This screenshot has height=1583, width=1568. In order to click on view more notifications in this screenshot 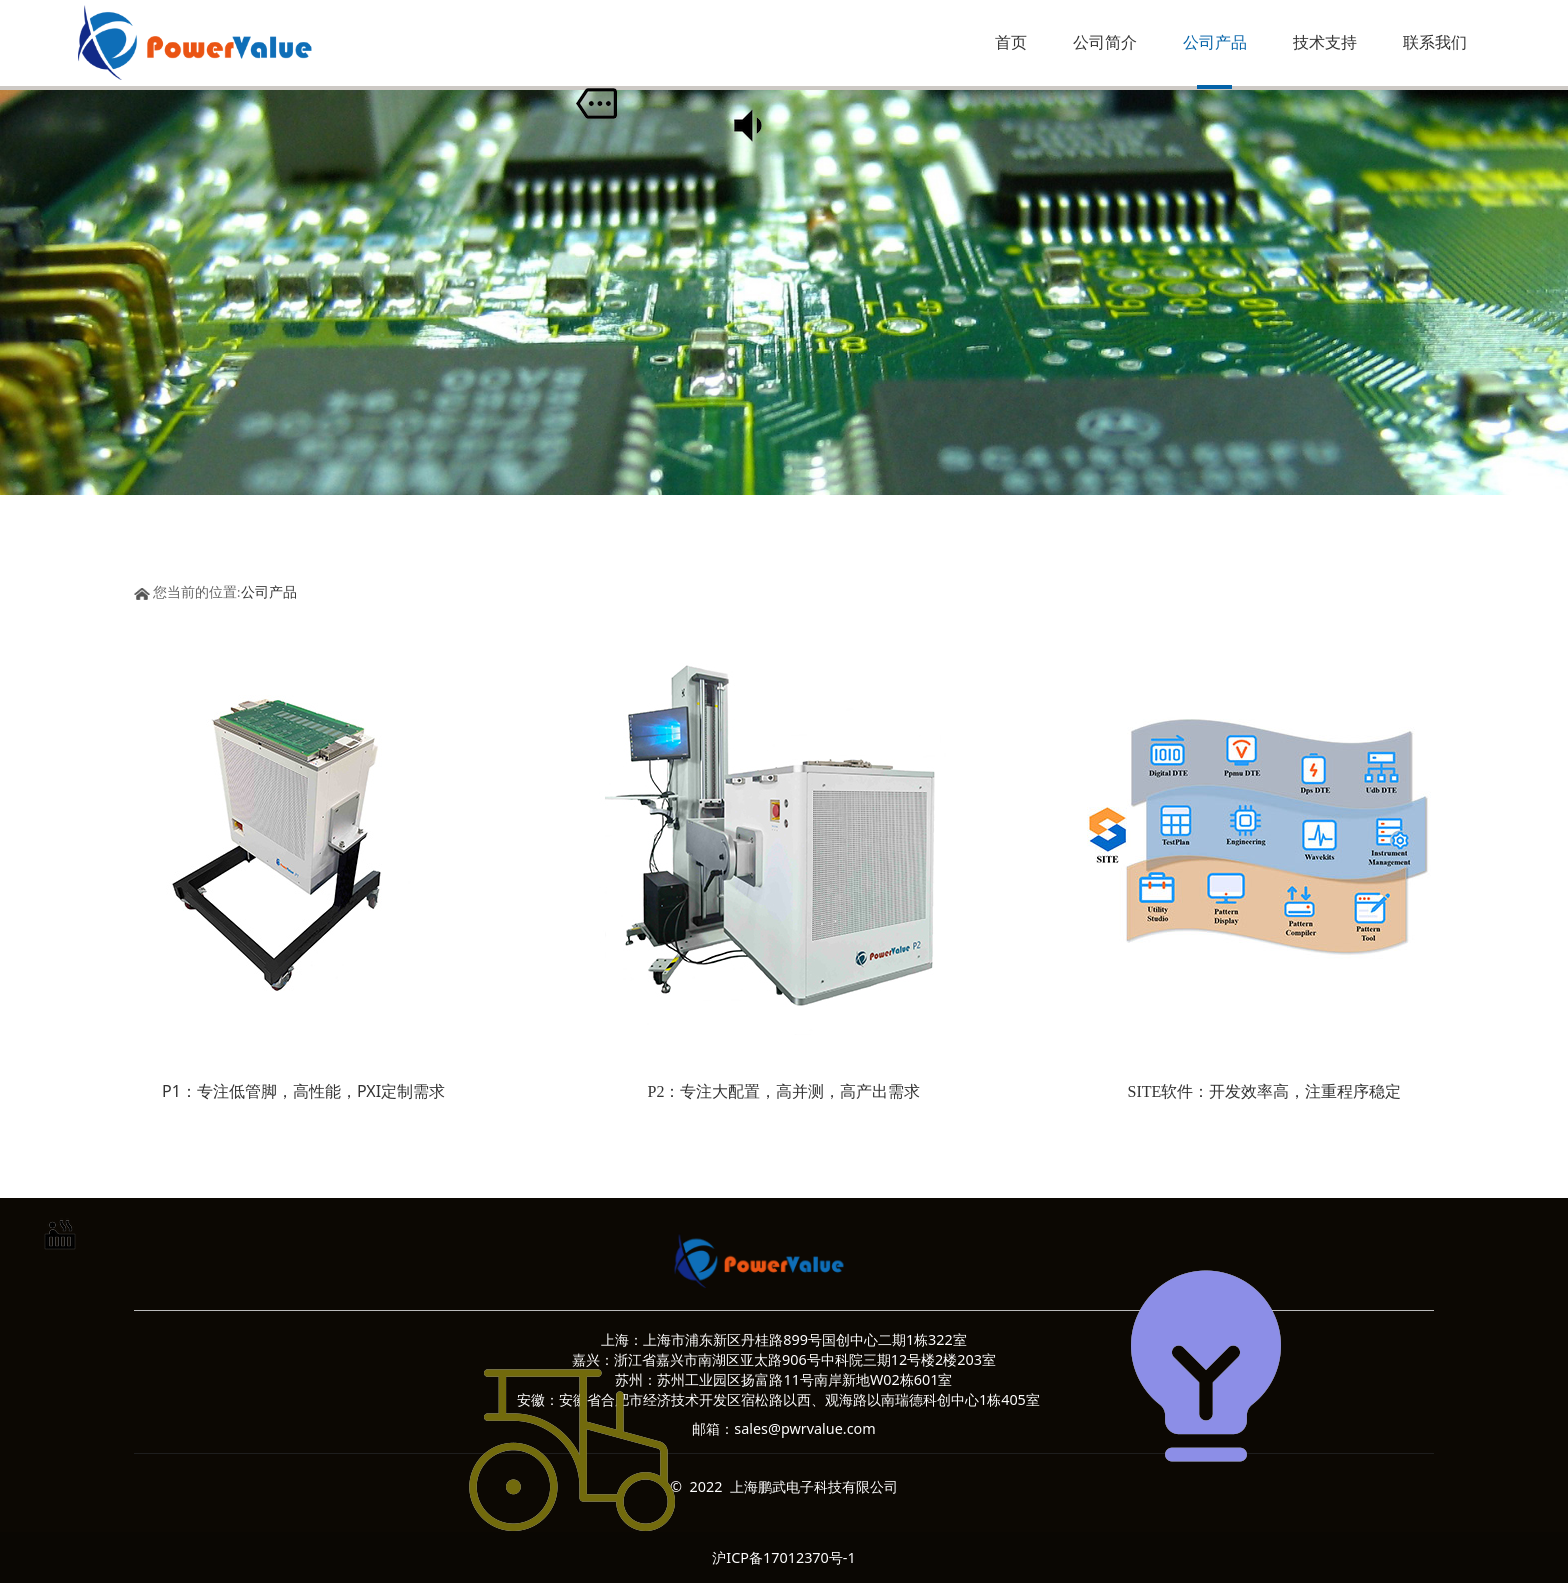, I will do `click(596, 103)`.